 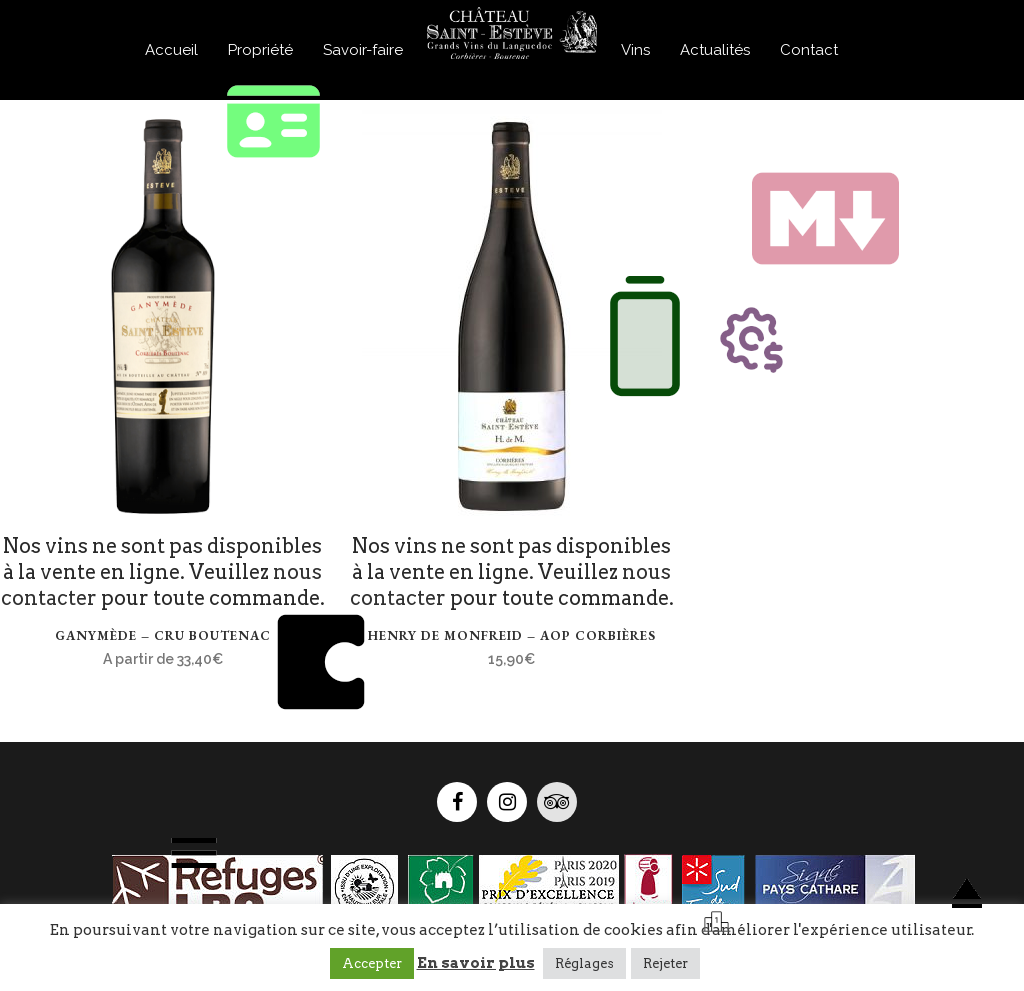 What do you see at coordinates (645, 338) in the screenshot?
I see `indicates battery is completely drained` at bounding box center [645, 338].